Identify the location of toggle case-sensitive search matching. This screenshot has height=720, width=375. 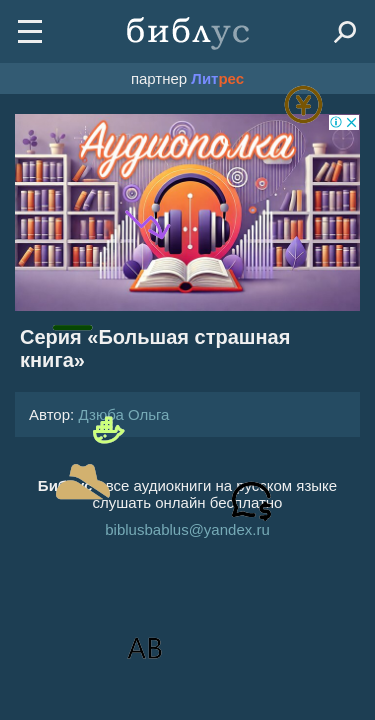
(144, 650).